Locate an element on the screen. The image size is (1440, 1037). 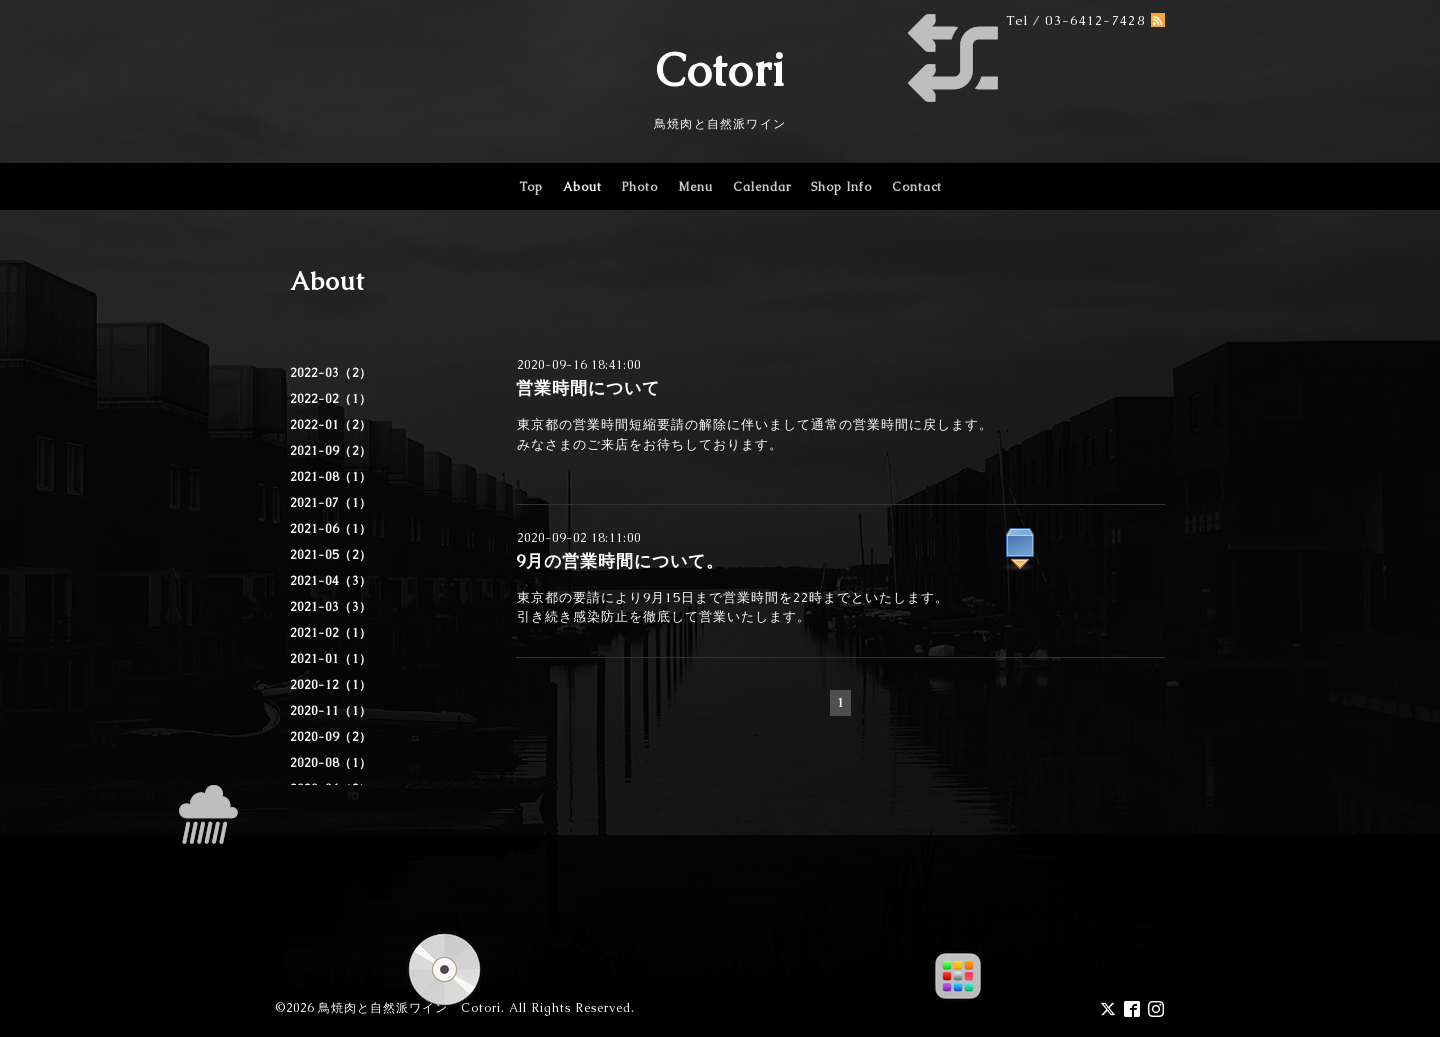
open the app launcher to view all applications is located at coordinates (958, 976).